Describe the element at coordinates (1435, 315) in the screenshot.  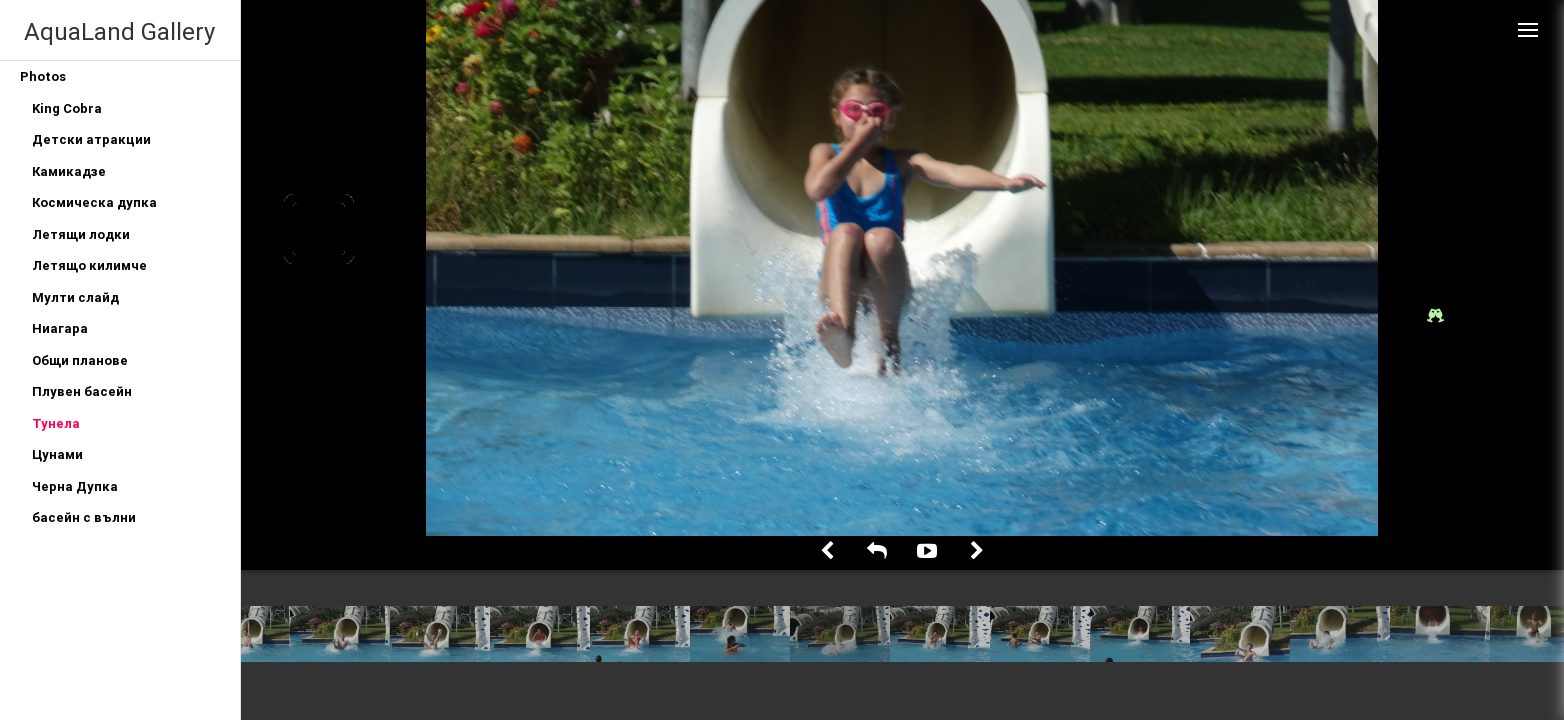
I see `celebrate an achievement or milestone` at that location.